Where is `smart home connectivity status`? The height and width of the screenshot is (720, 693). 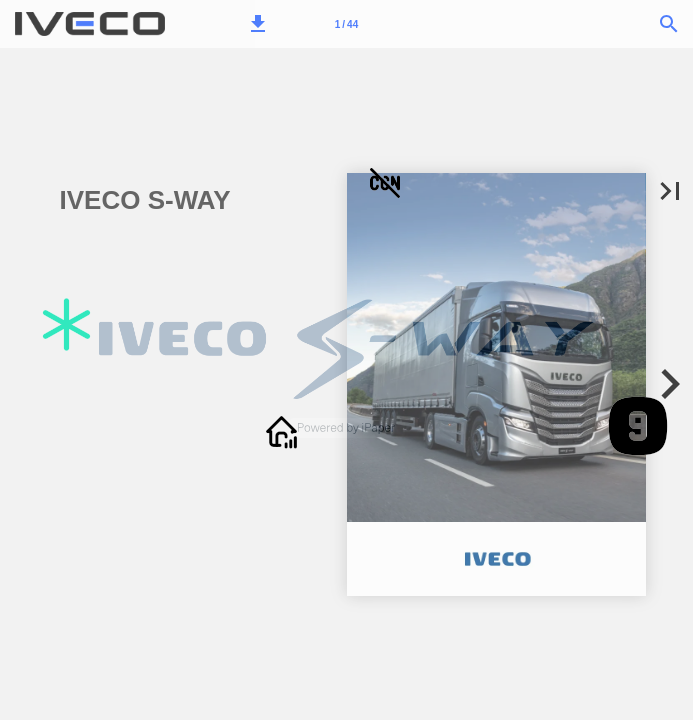
smart home connectivity status is located at coordinates (281, 431).